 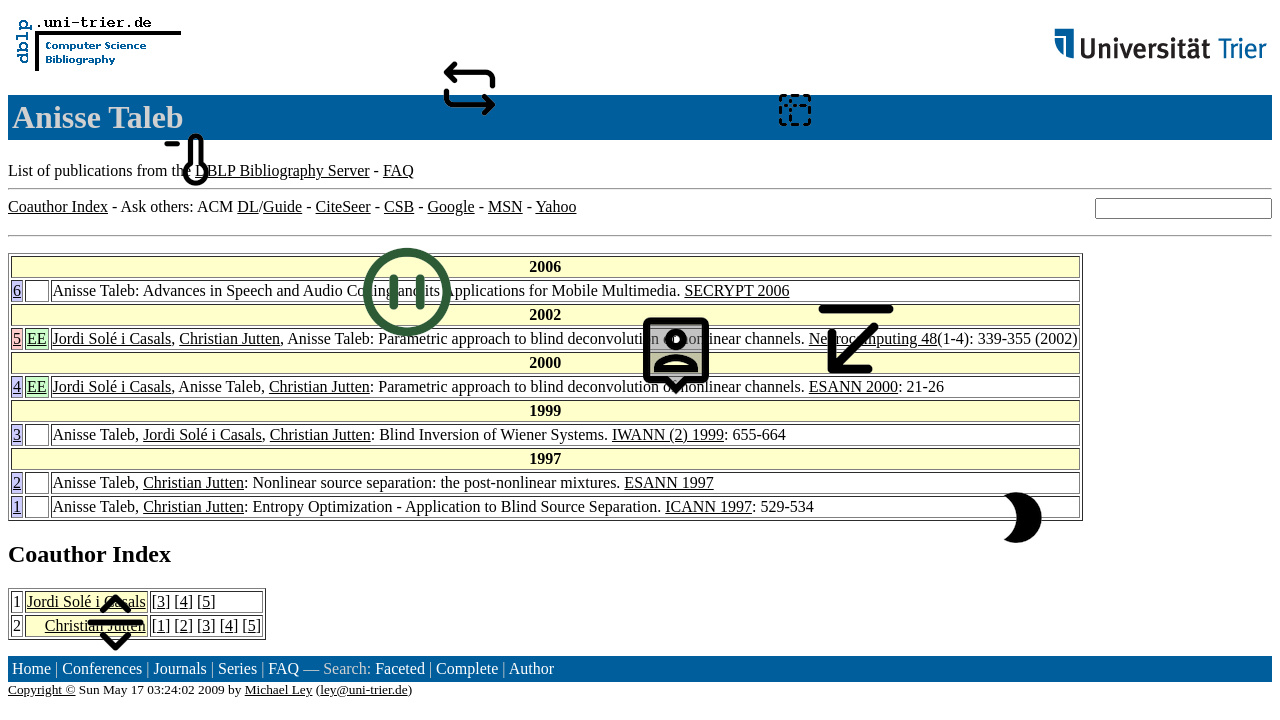 I want to click on move item to bottom-left corner, so click(x=853, y=339).